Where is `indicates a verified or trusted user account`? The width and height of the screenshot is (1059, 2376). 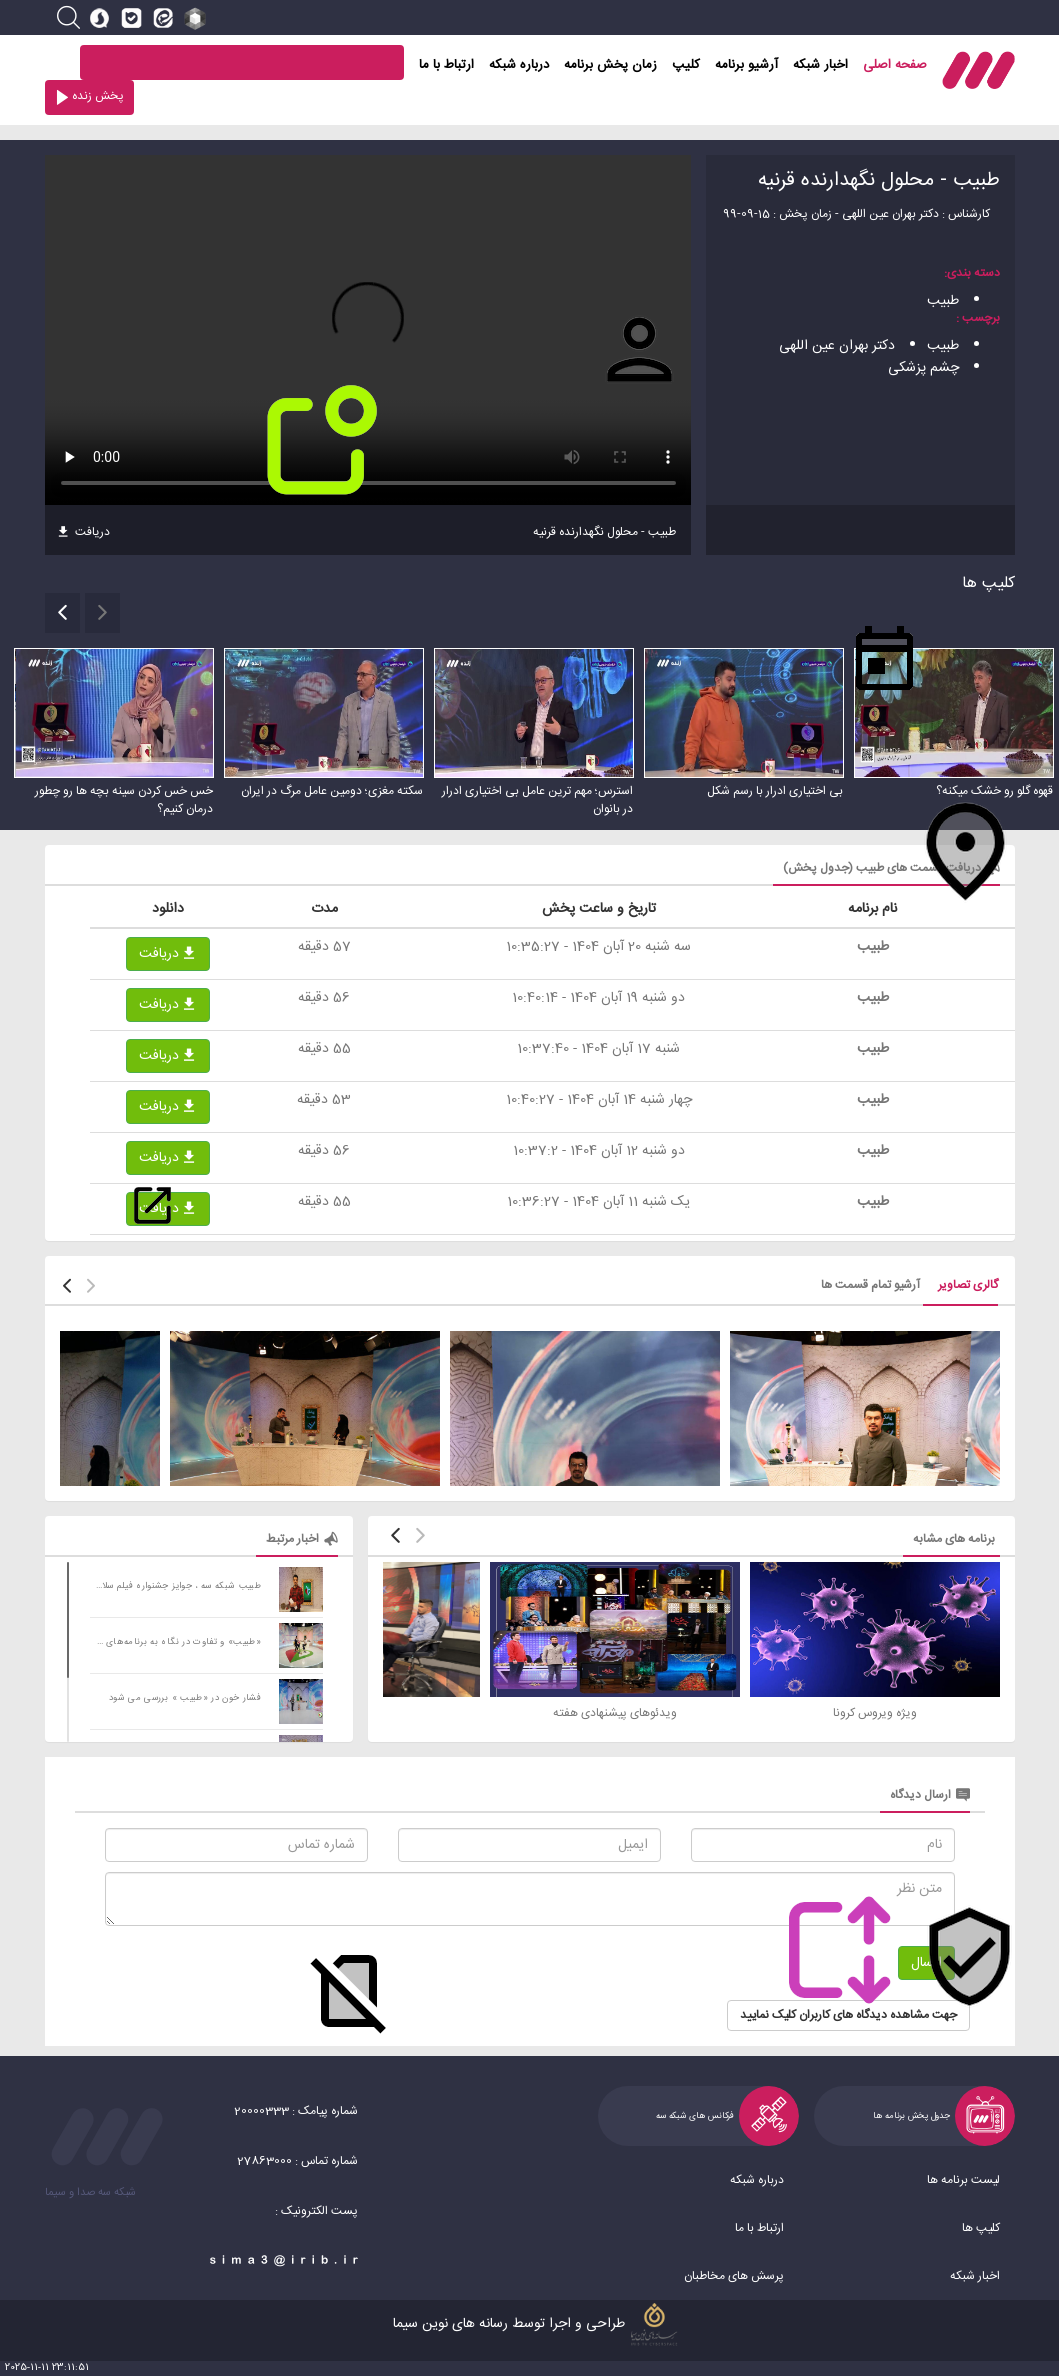 indicates a verified or trusted user account is located at coordinates (969, 1956).